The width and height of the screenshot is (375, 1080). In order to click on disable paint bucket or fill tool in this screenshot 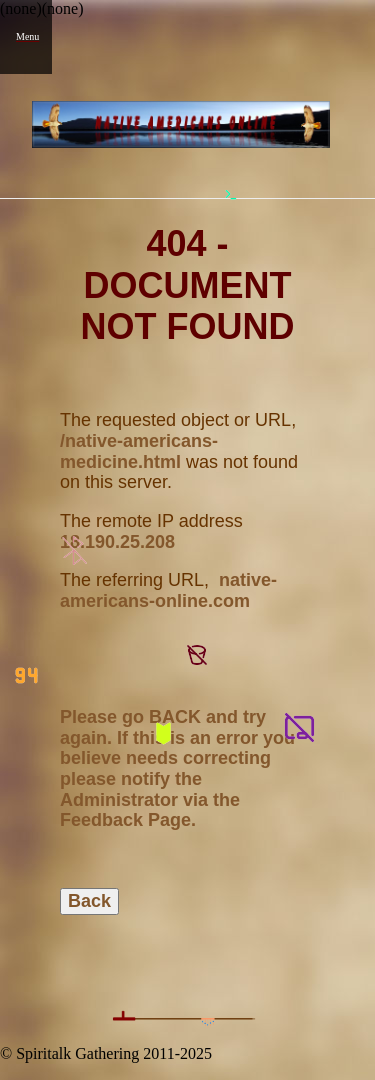, I will do `click(197, 655)`.